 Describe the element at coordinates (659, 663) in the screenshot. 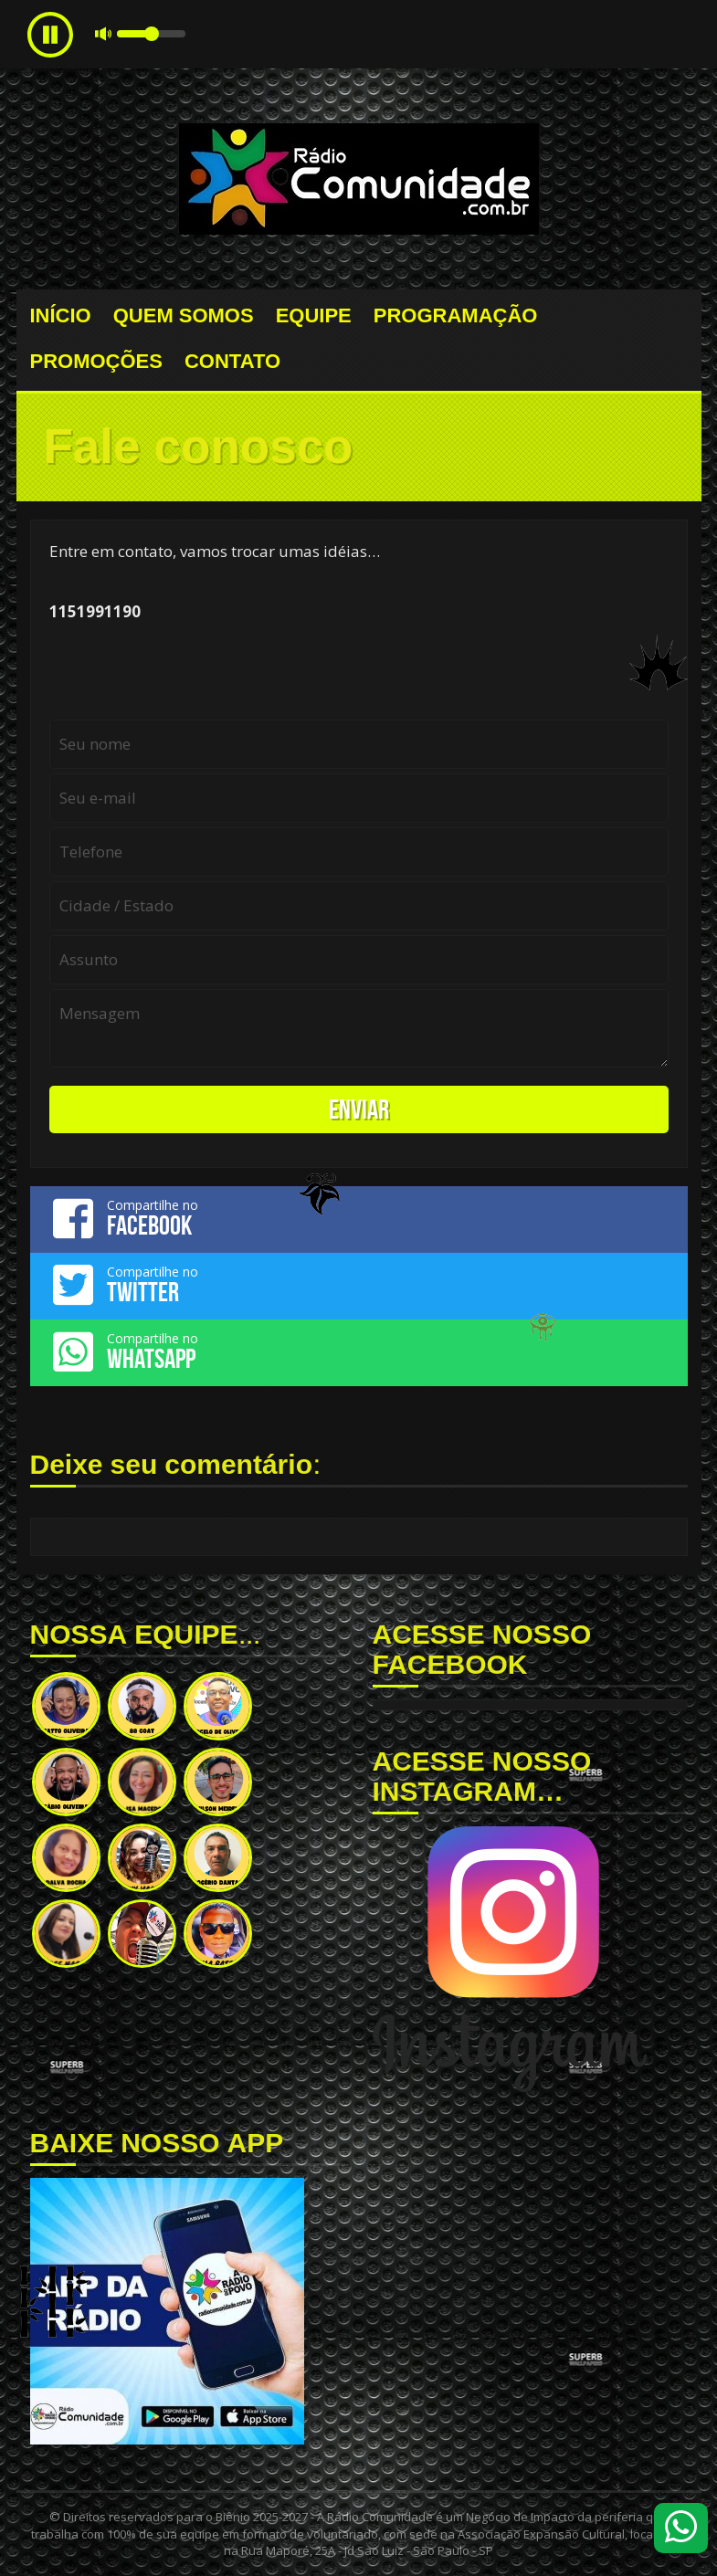

I see `enter a new area or portal in a game` at that location.